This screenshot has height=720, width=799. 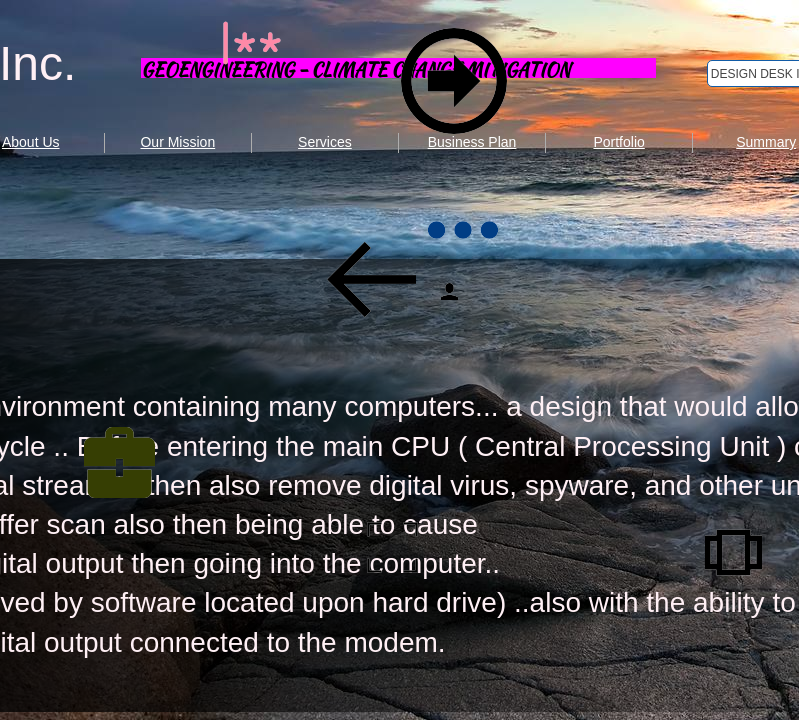 What do you see at coordinates (733, 552) in the screenshot?
I see `view content in carousel mode` at bounding box center [733, 552].